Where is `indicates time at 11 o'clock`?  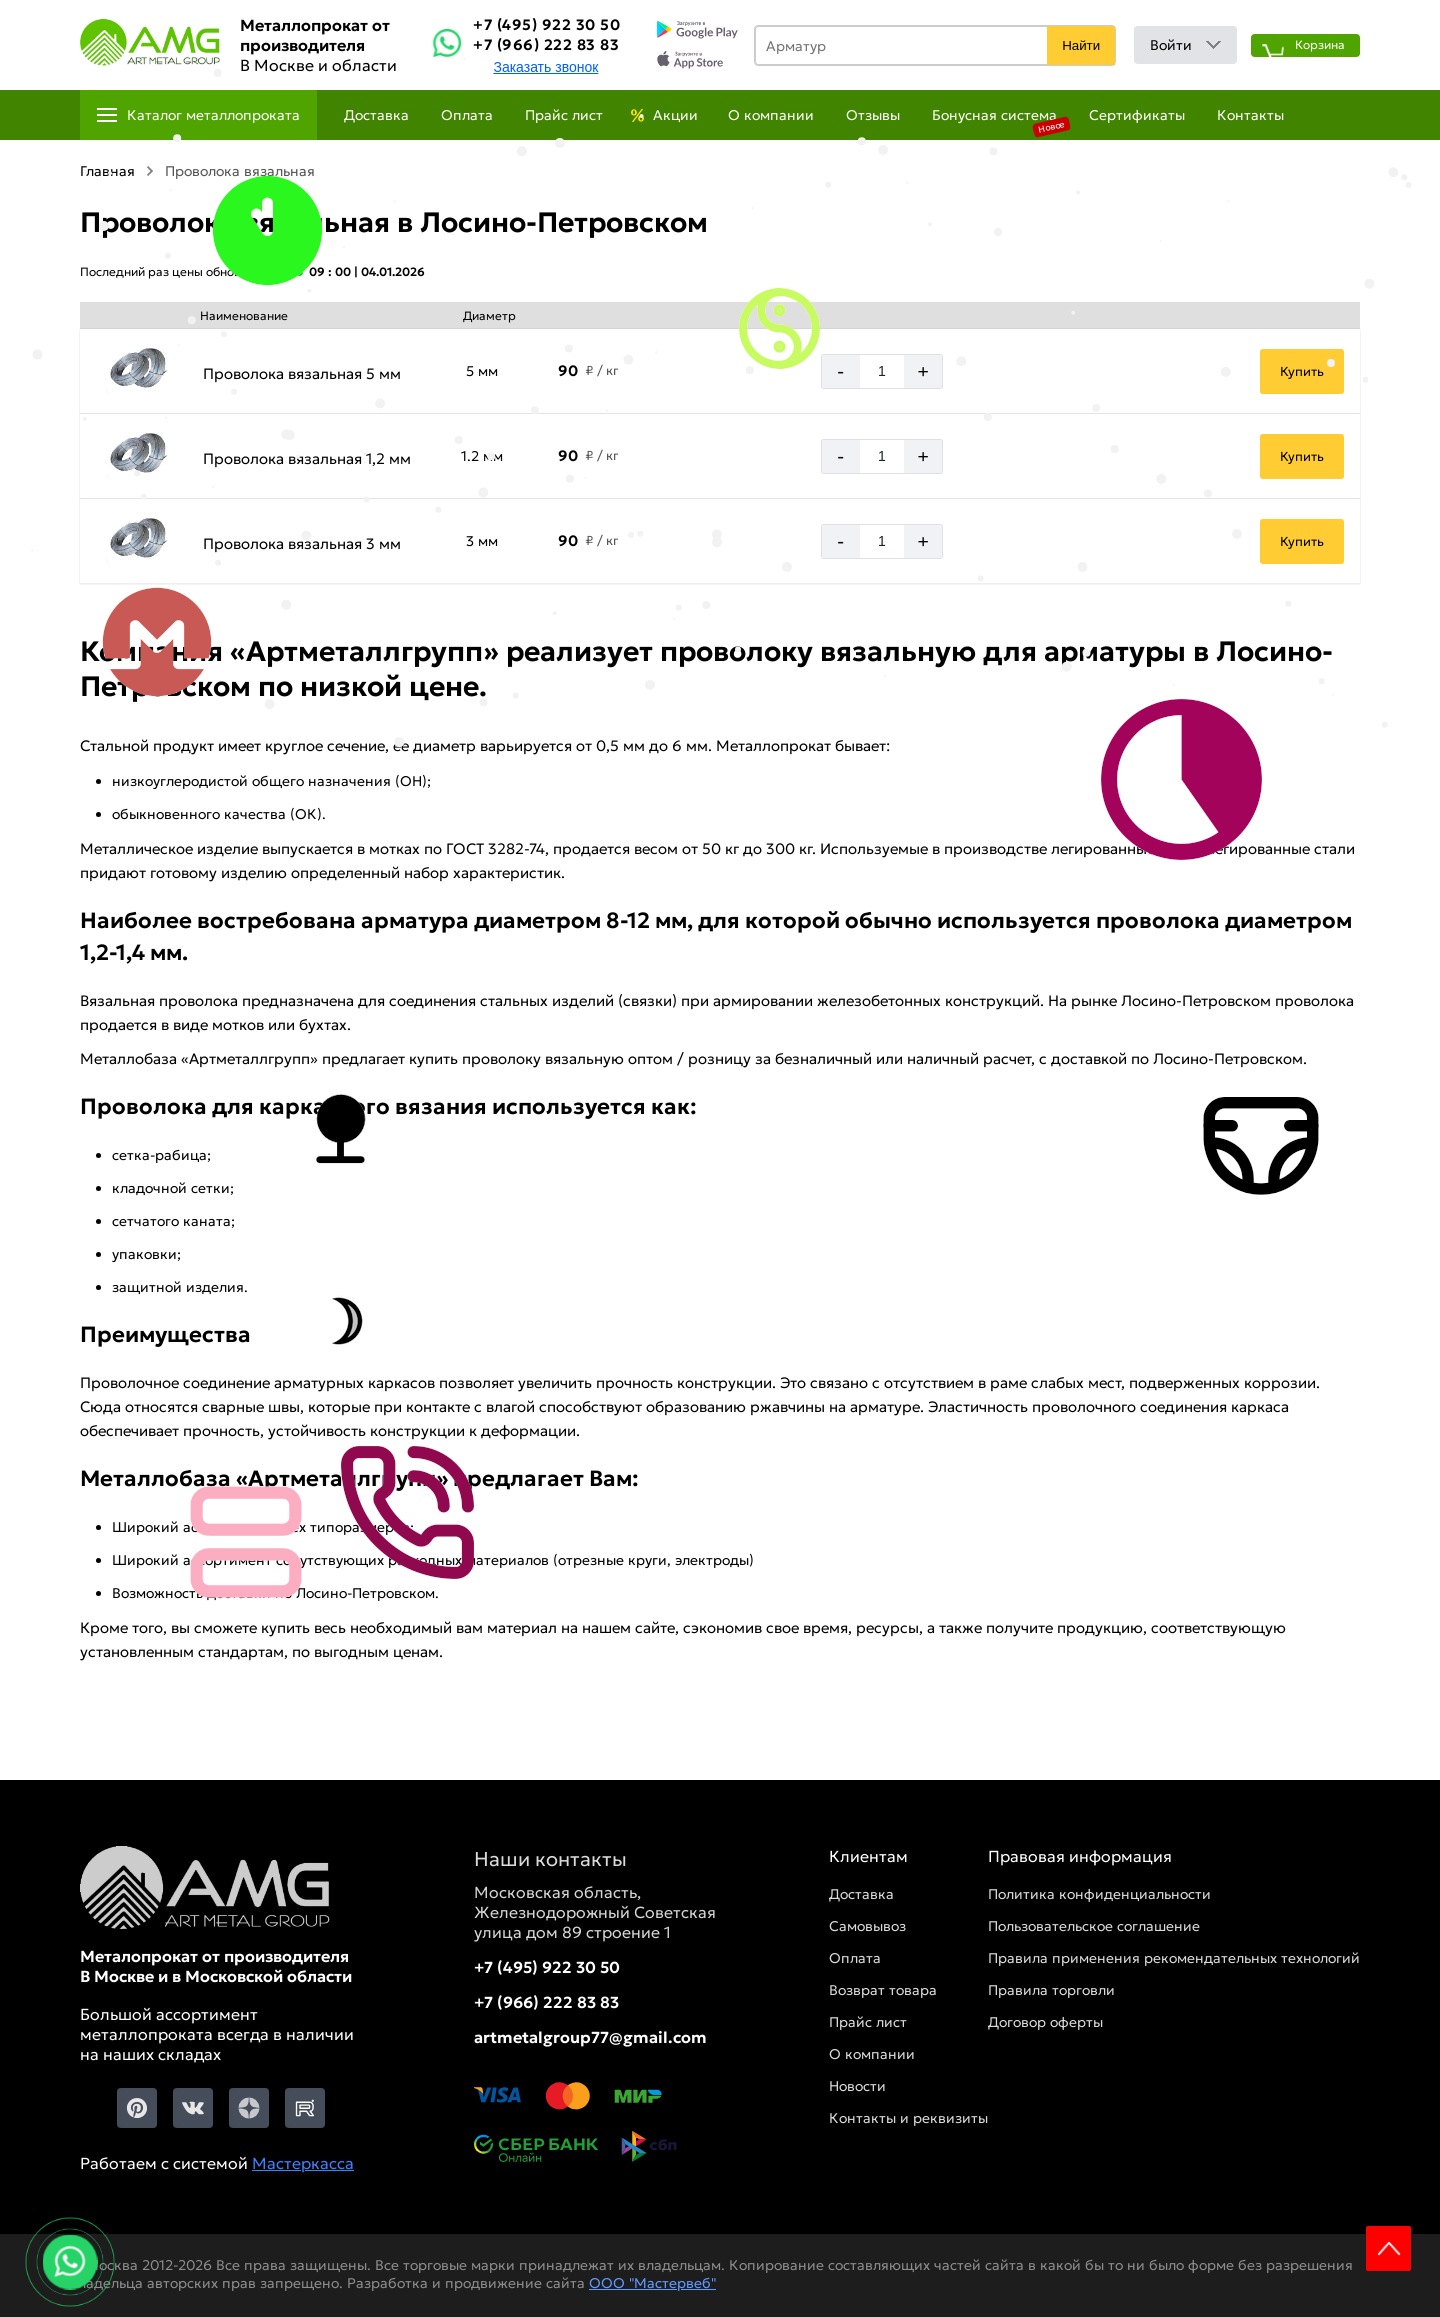
indicates time at 11 o'clock is located at coordinates (267, 230).